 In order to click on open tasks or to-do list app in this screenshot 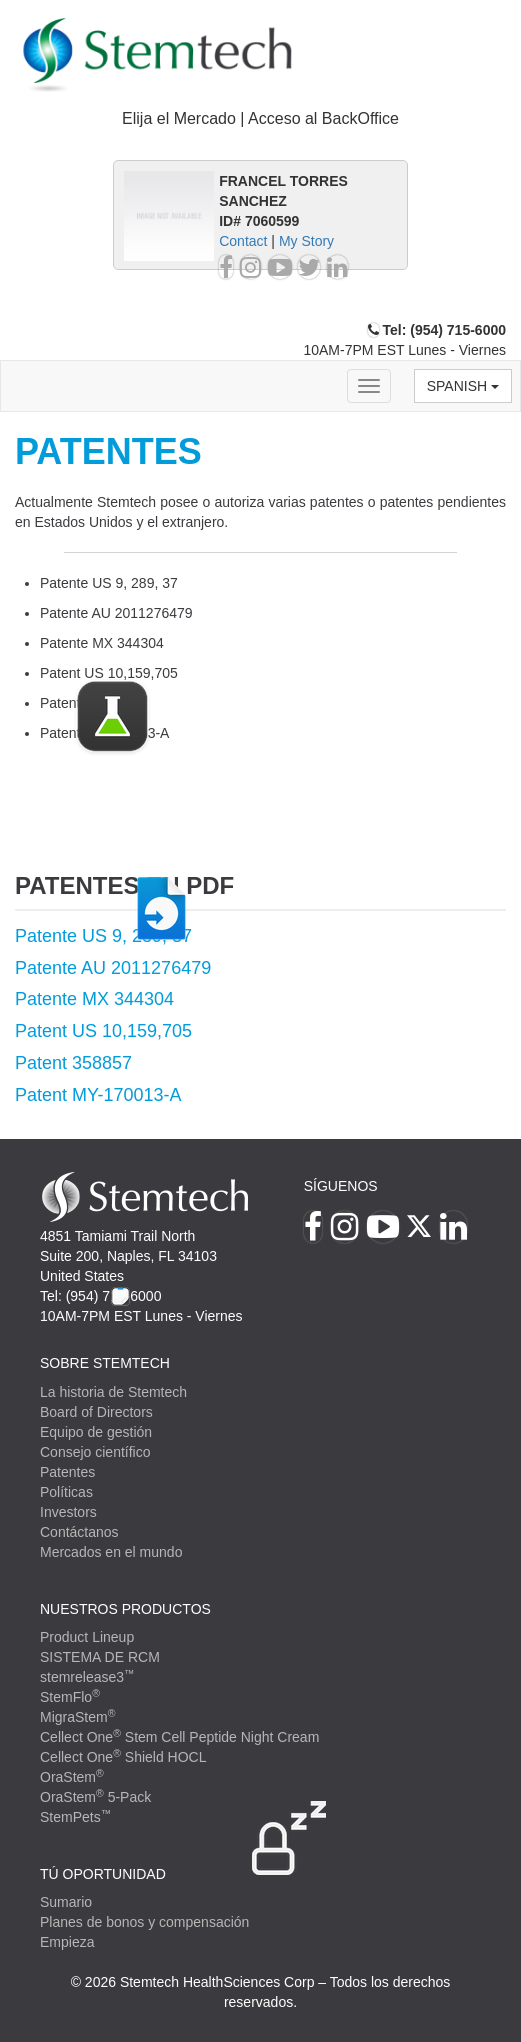, I will do `click(120, 1296)`.